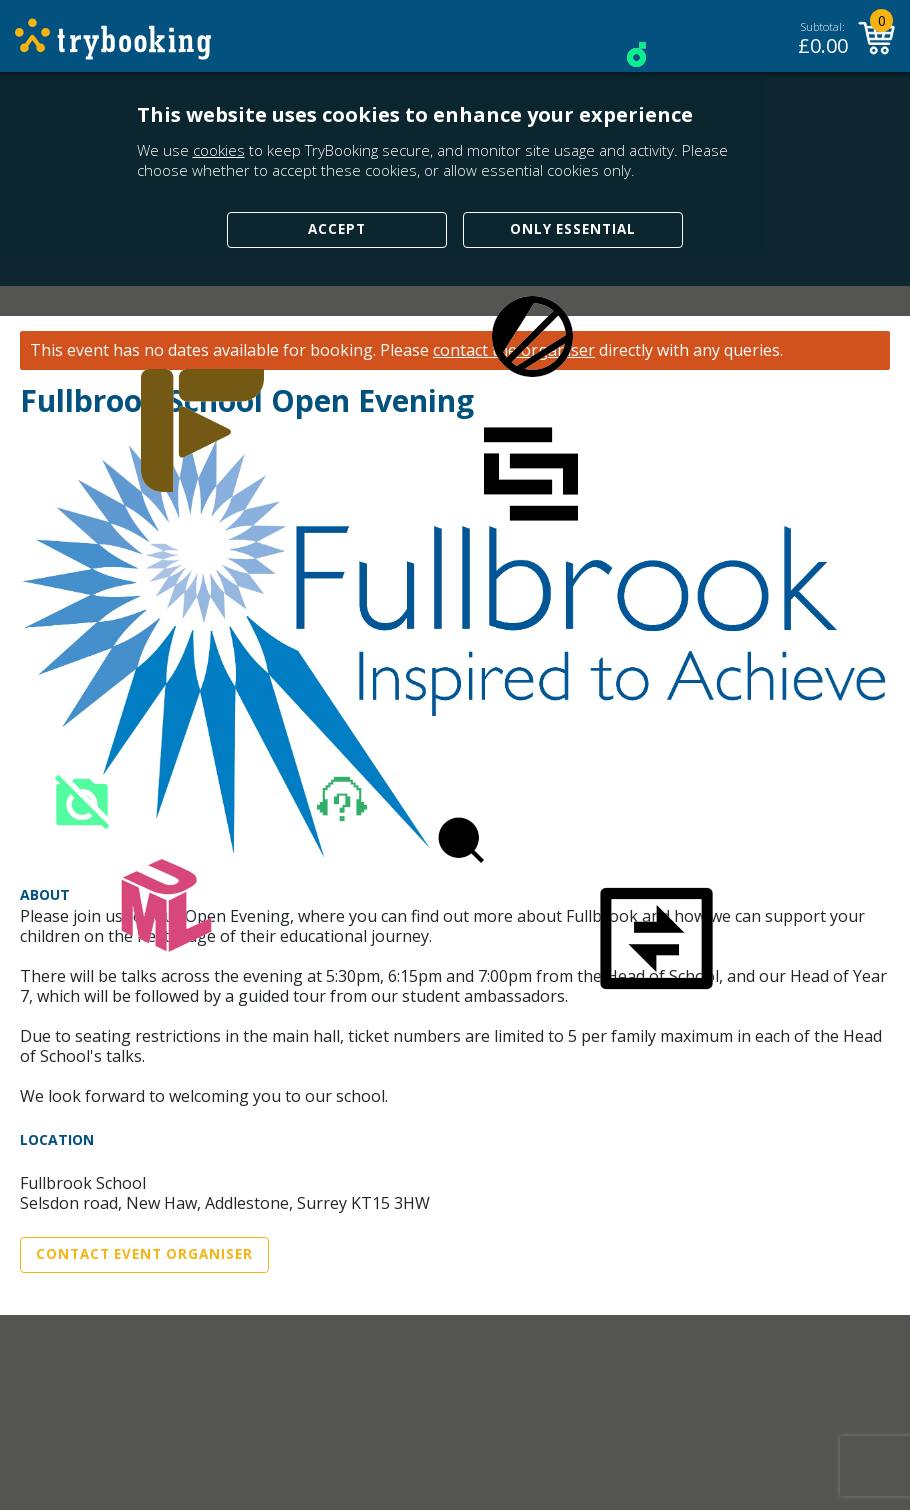  Describe the element at coordinates (656, 938) in the screenshot. I see `exchange or swap currencies` at that location.